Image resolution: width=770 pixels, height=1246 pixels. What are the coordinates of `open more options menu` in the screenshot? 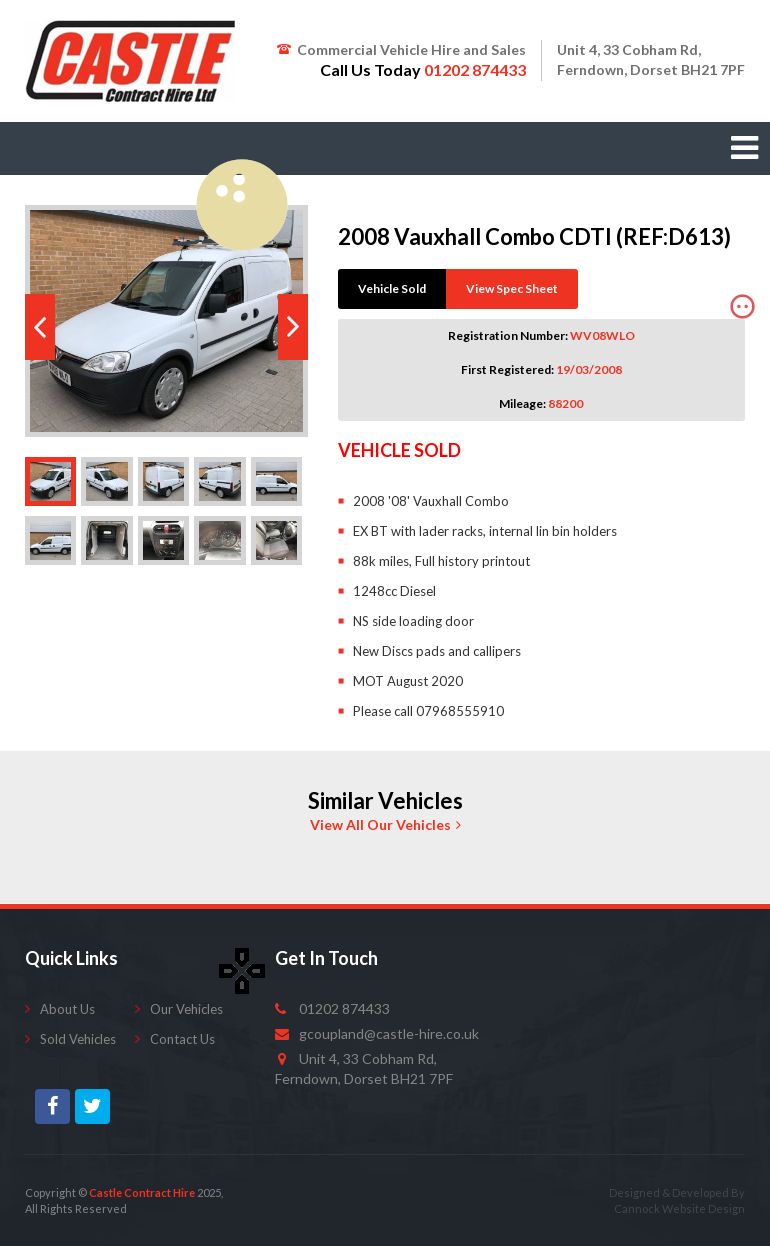 It's located at (742, 306).